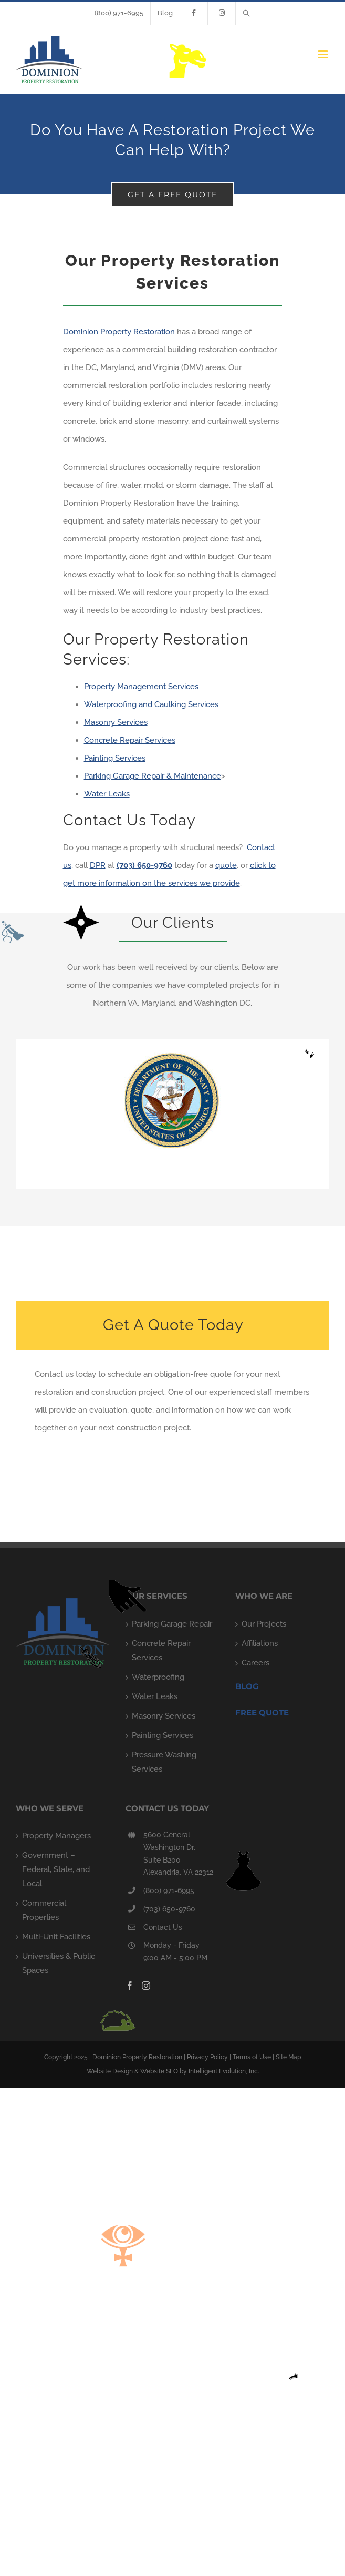  Describe the element at coordinates (128, 1599) in the screenshot. I see `tap to select or indicate an item` at that location.